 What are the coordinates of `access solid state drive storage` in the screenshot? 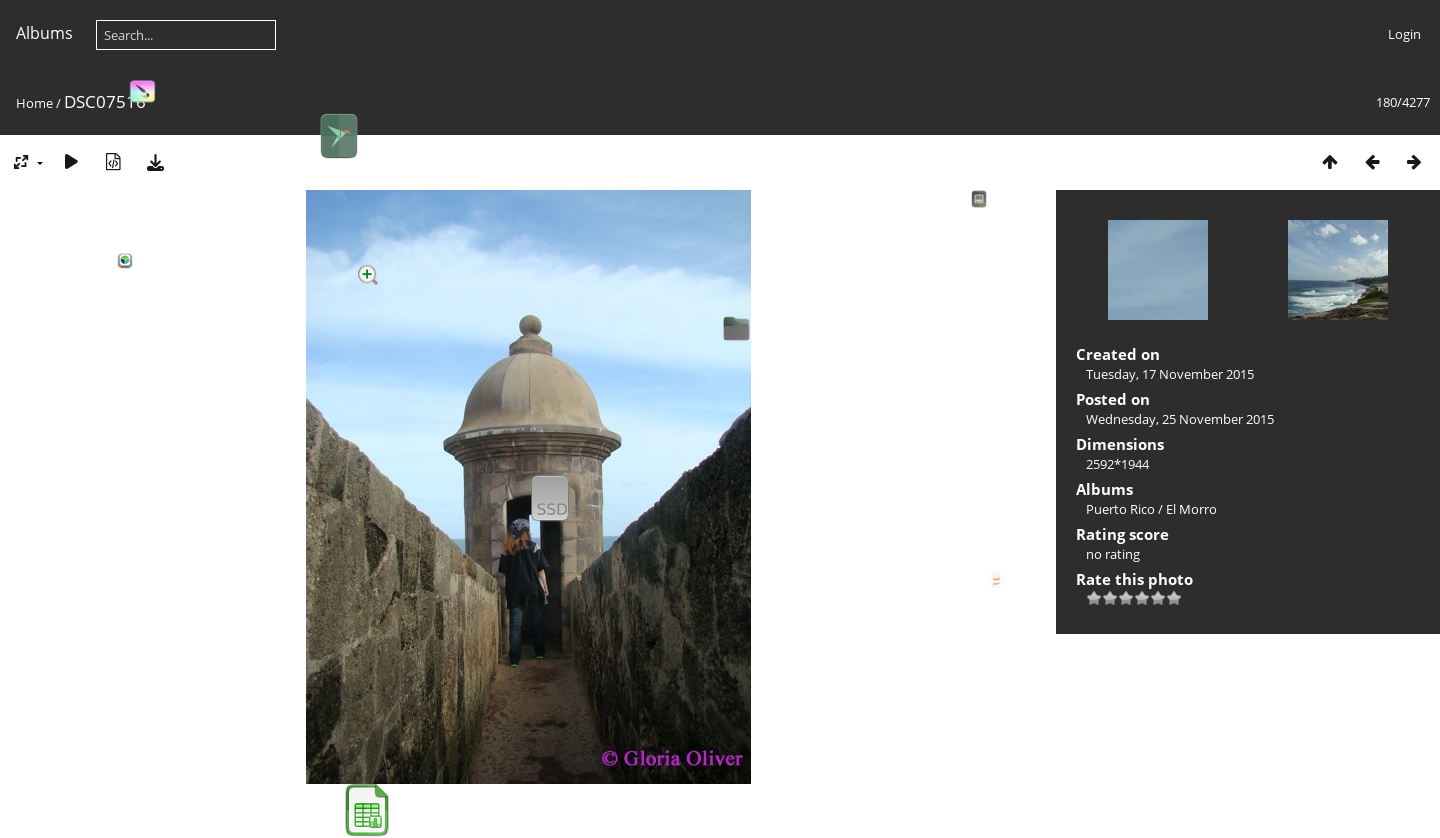 It's located at (550, 498).